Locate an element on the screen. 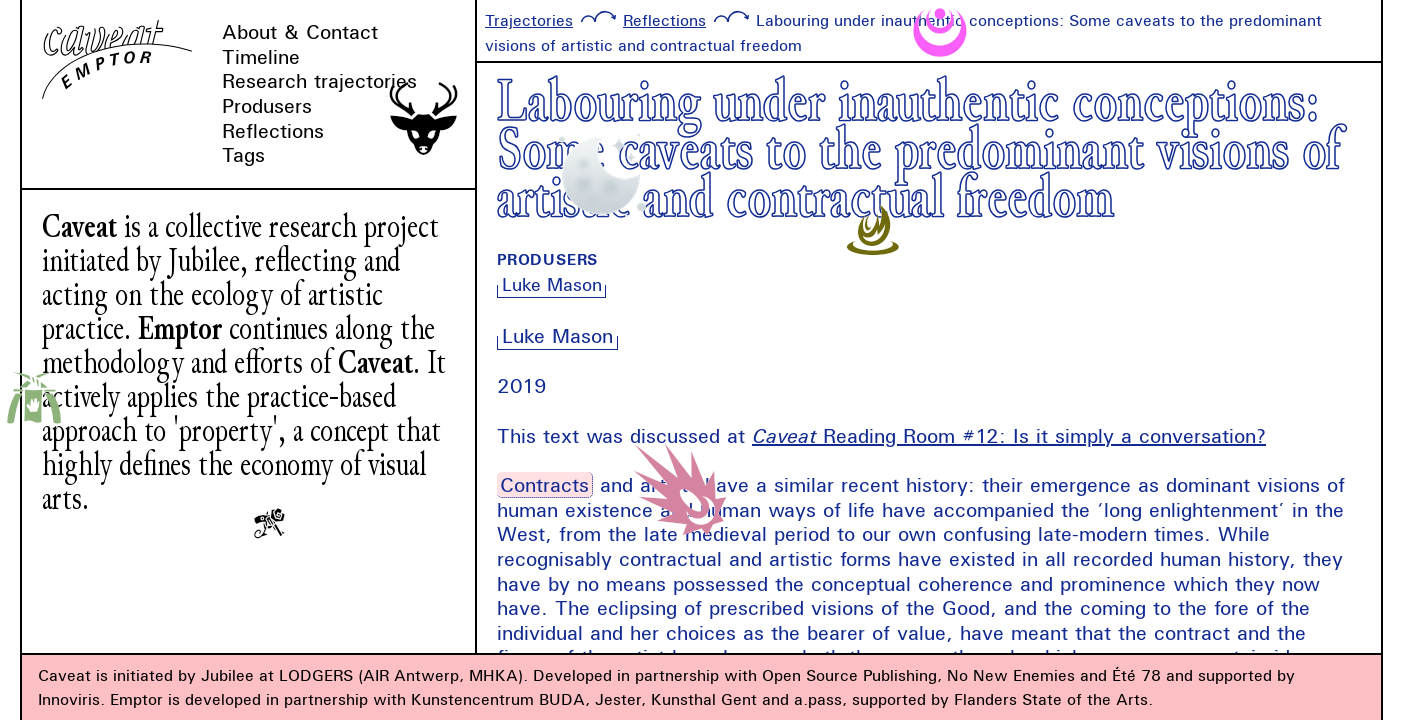  indicates clear night weather conditions is located at coordinates (602, 175).